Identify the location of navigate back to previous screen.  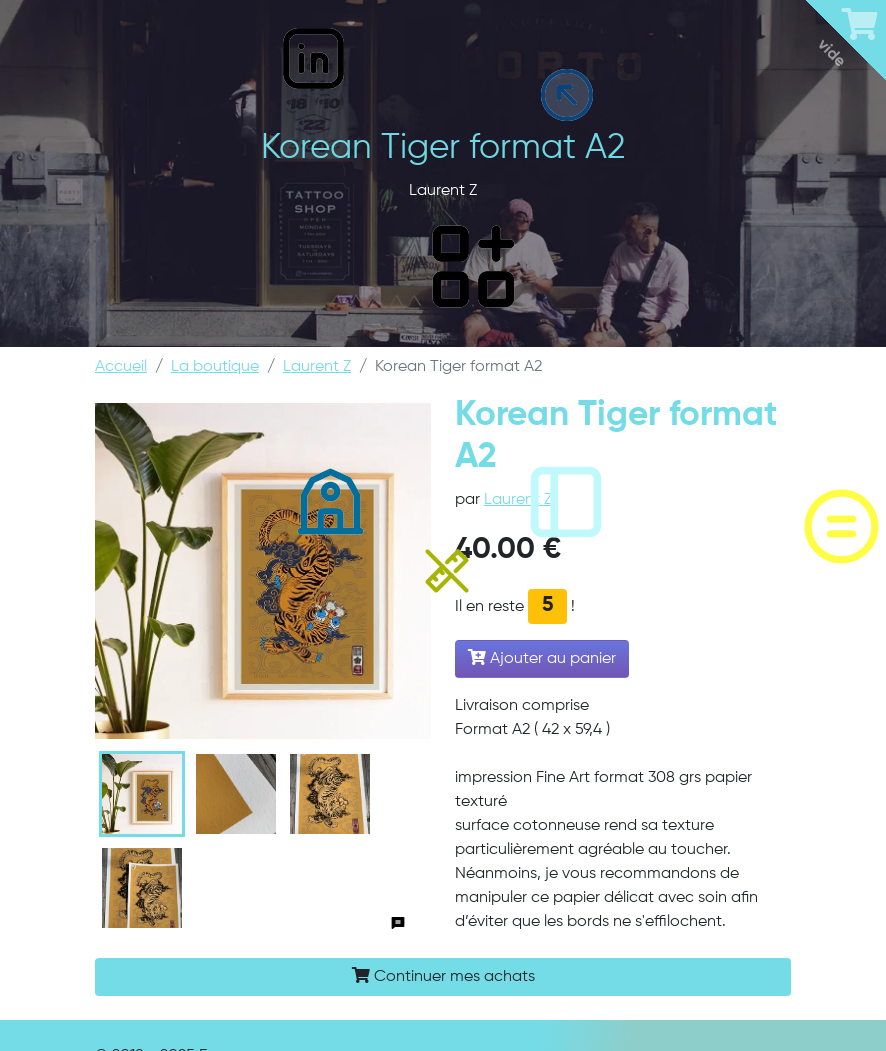
(567, 95).